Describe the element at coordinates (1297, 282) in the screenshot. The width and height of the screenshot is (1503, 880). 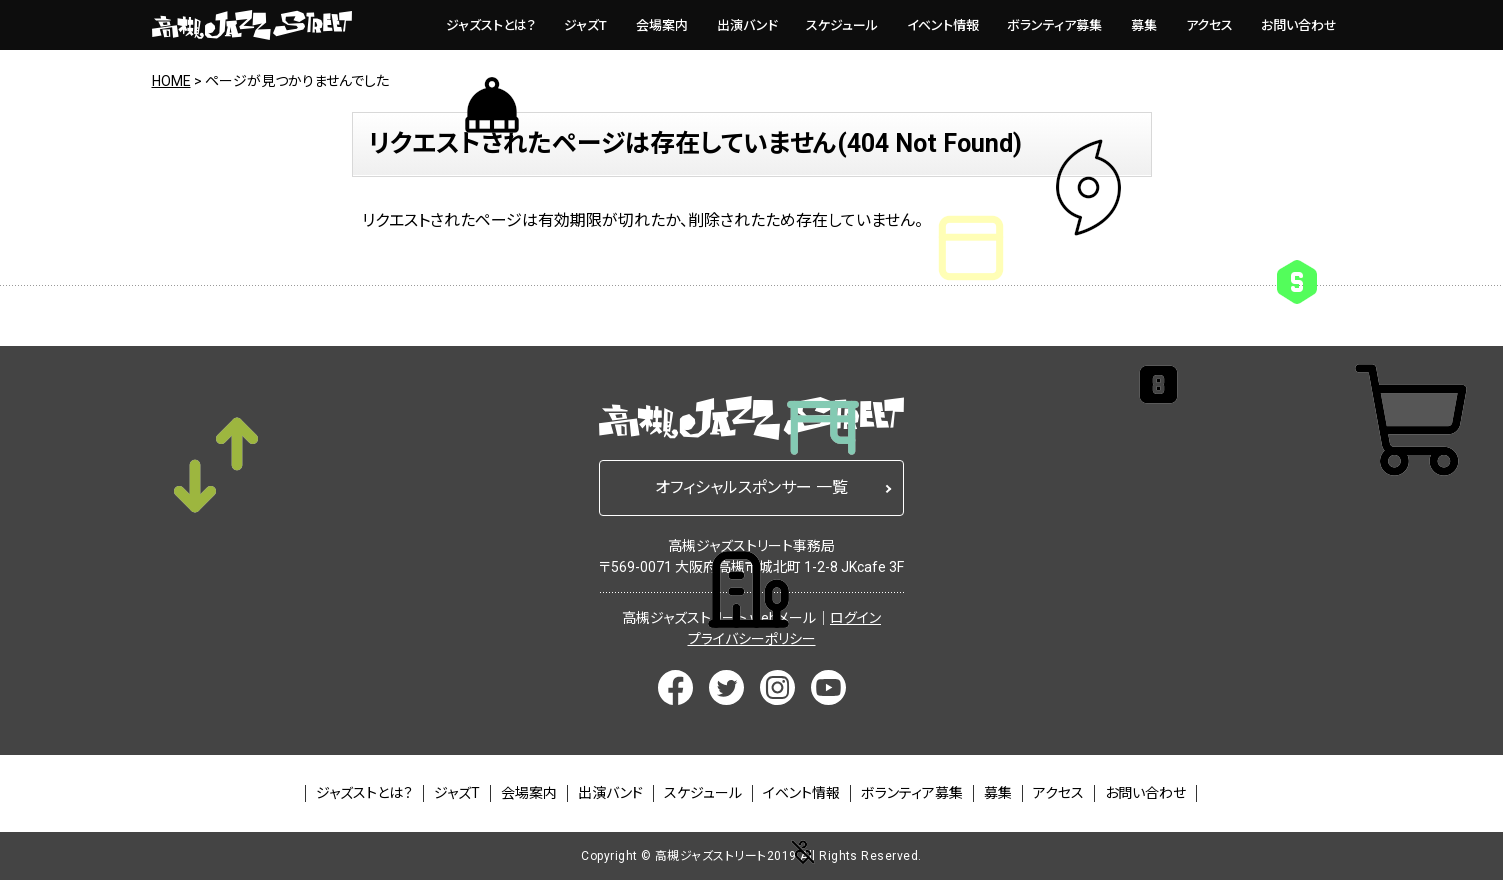
I see `indicates a service or feature starting with "S"` at that location.